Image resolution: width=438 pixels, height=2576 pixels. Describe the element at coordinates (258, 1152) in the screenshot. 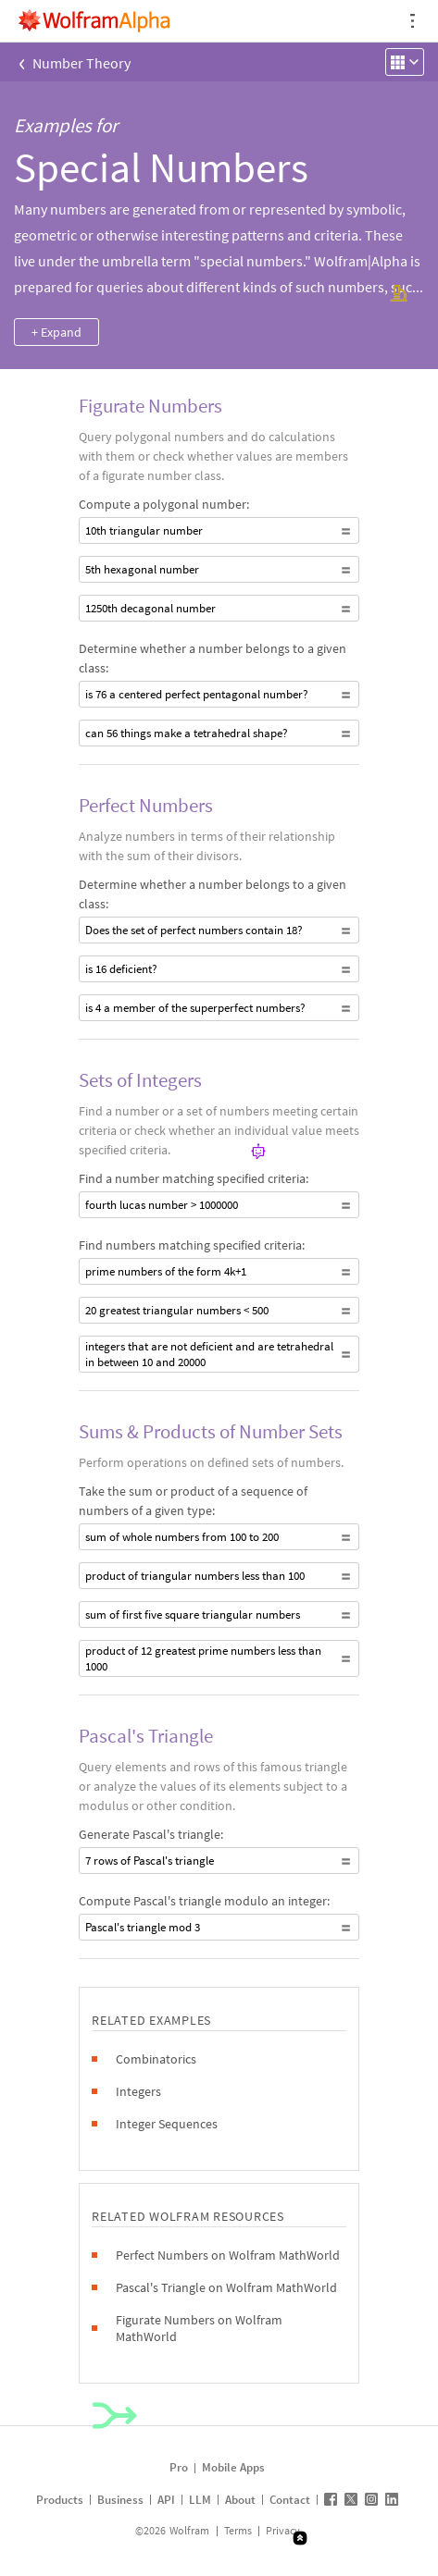

I see `access chatbot or automated assistant` at that location.